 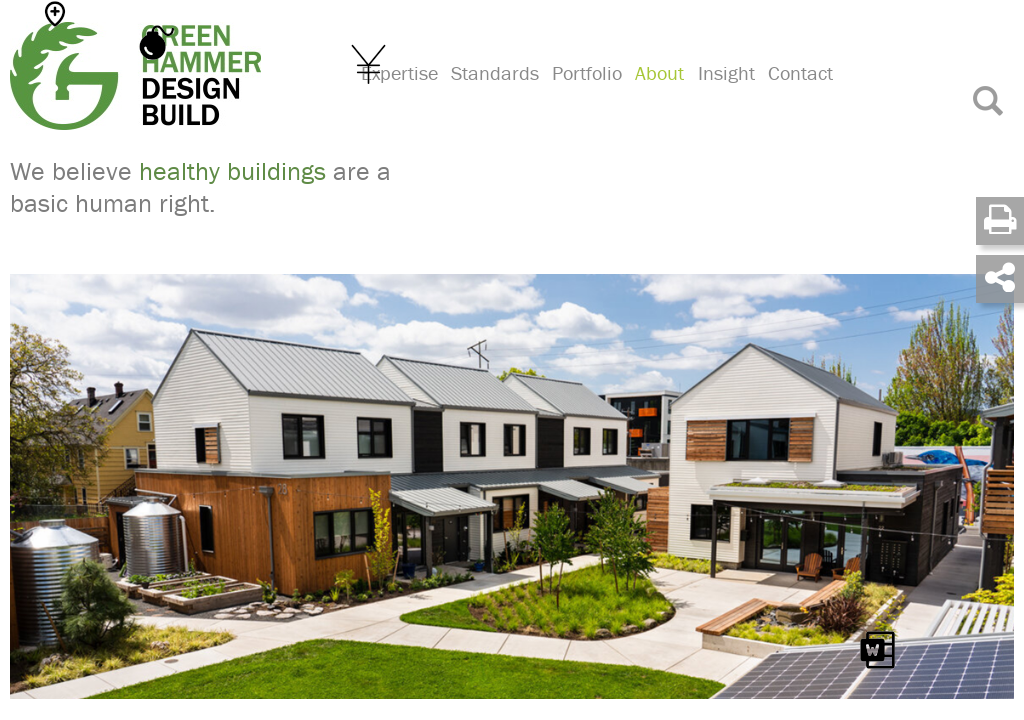 What do you see at coordinates (879, 650) in the screenshot?
I see `open Microsoft Word` at bounding box center [879, 650].